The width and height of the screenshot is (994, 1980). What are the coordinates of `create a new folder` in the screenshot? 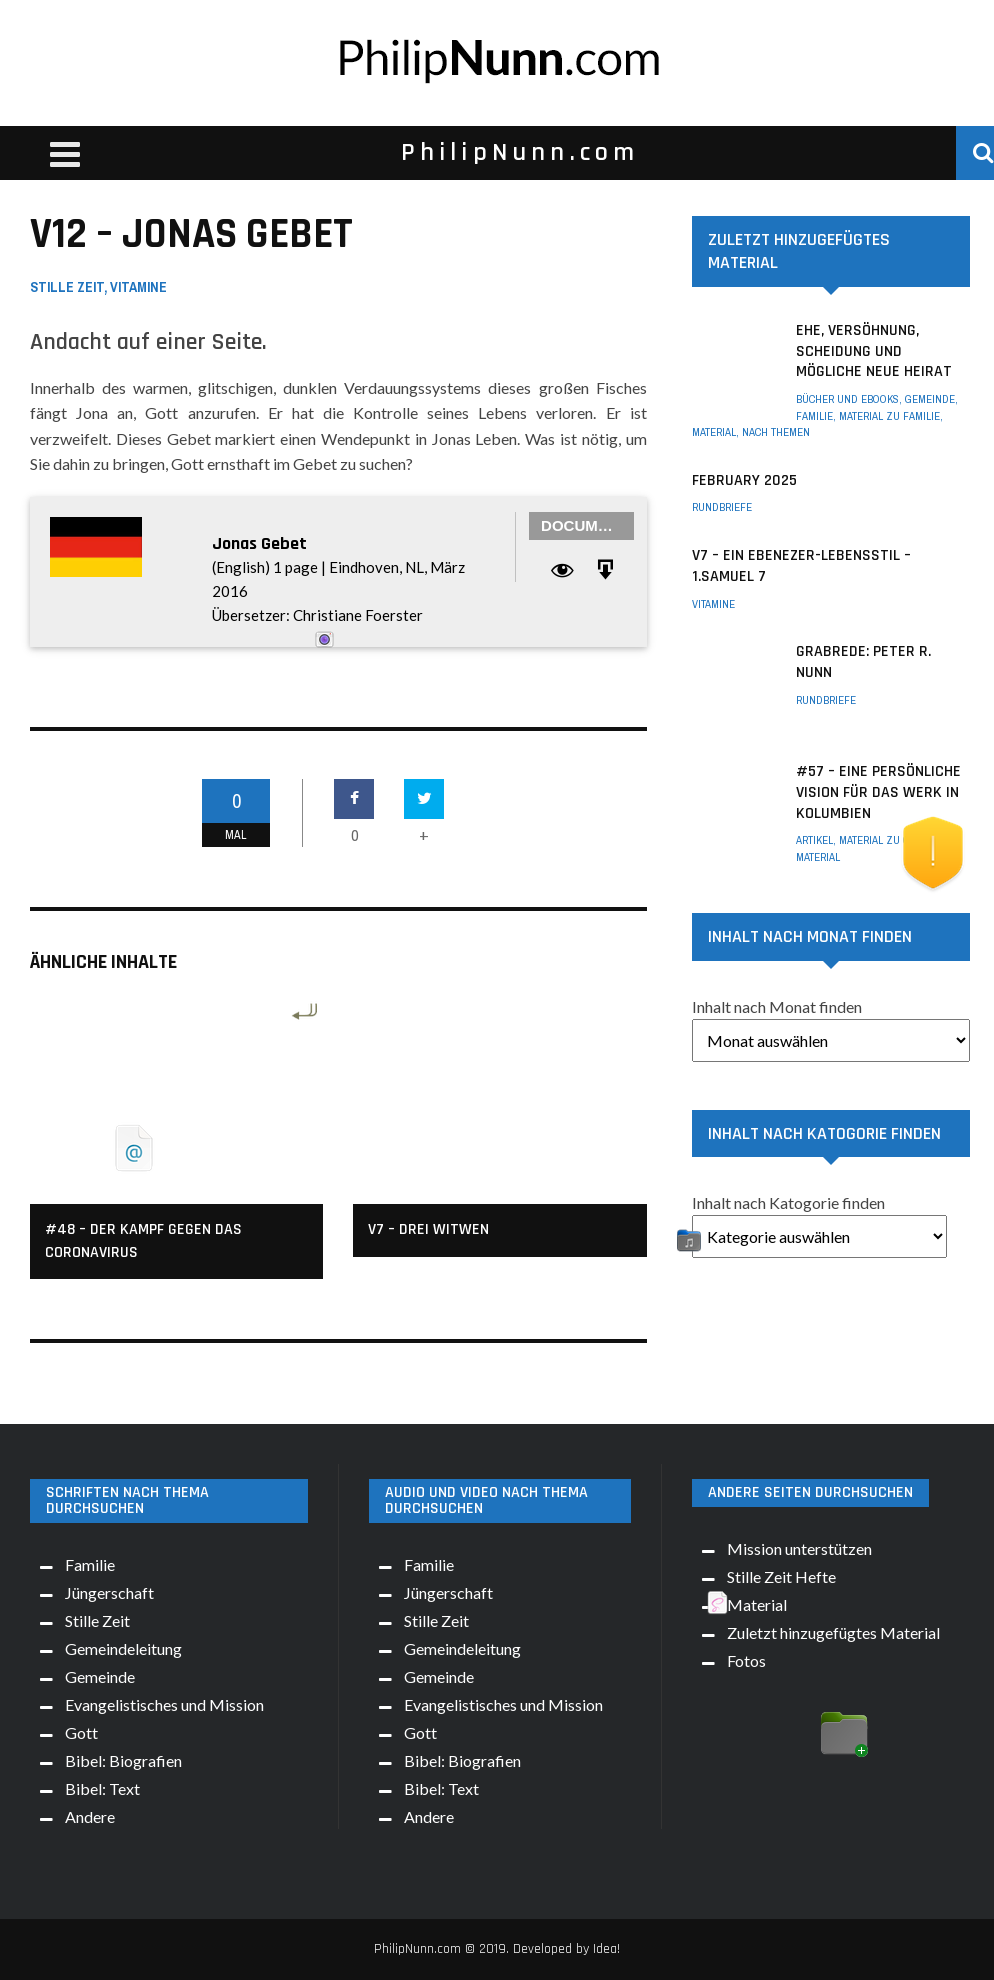 It's located at (844, 1733).